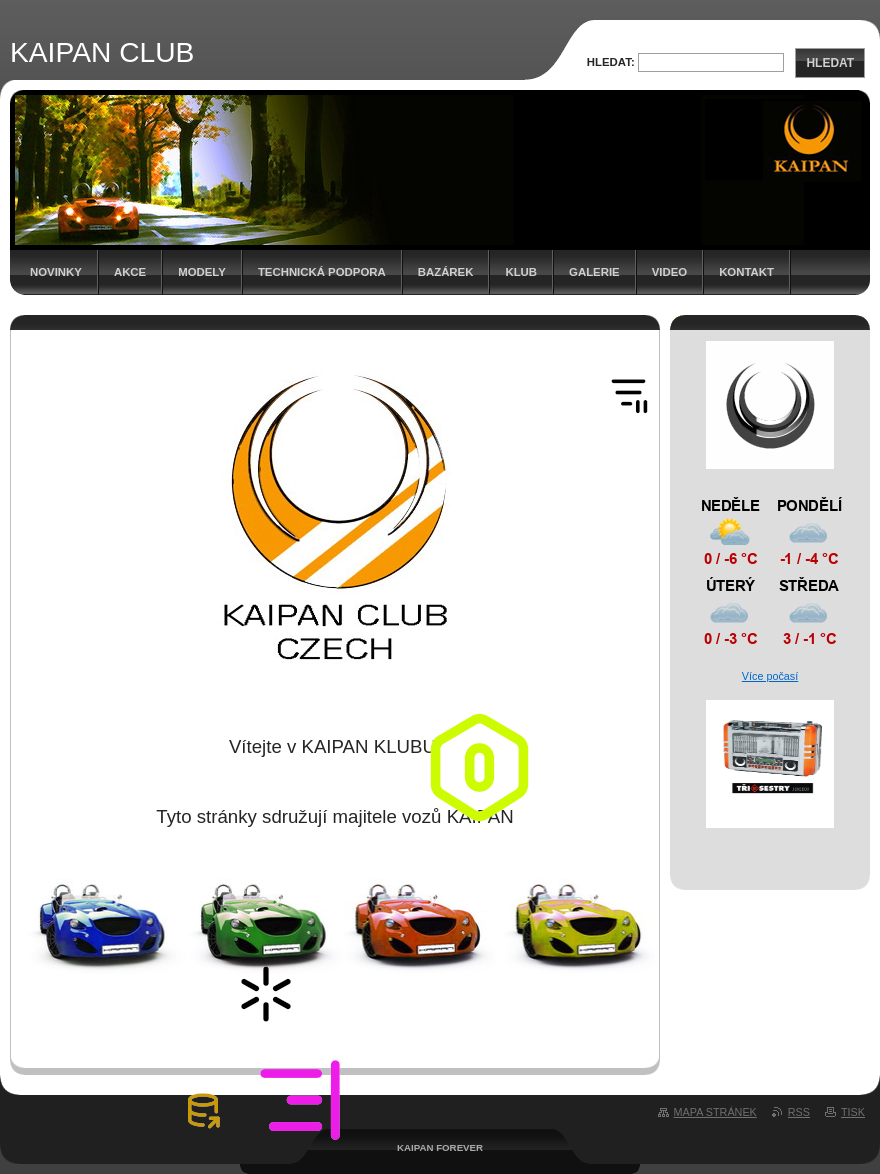 The image size is (880, 1174). I want to click on share database with others, so click(203, 1110).